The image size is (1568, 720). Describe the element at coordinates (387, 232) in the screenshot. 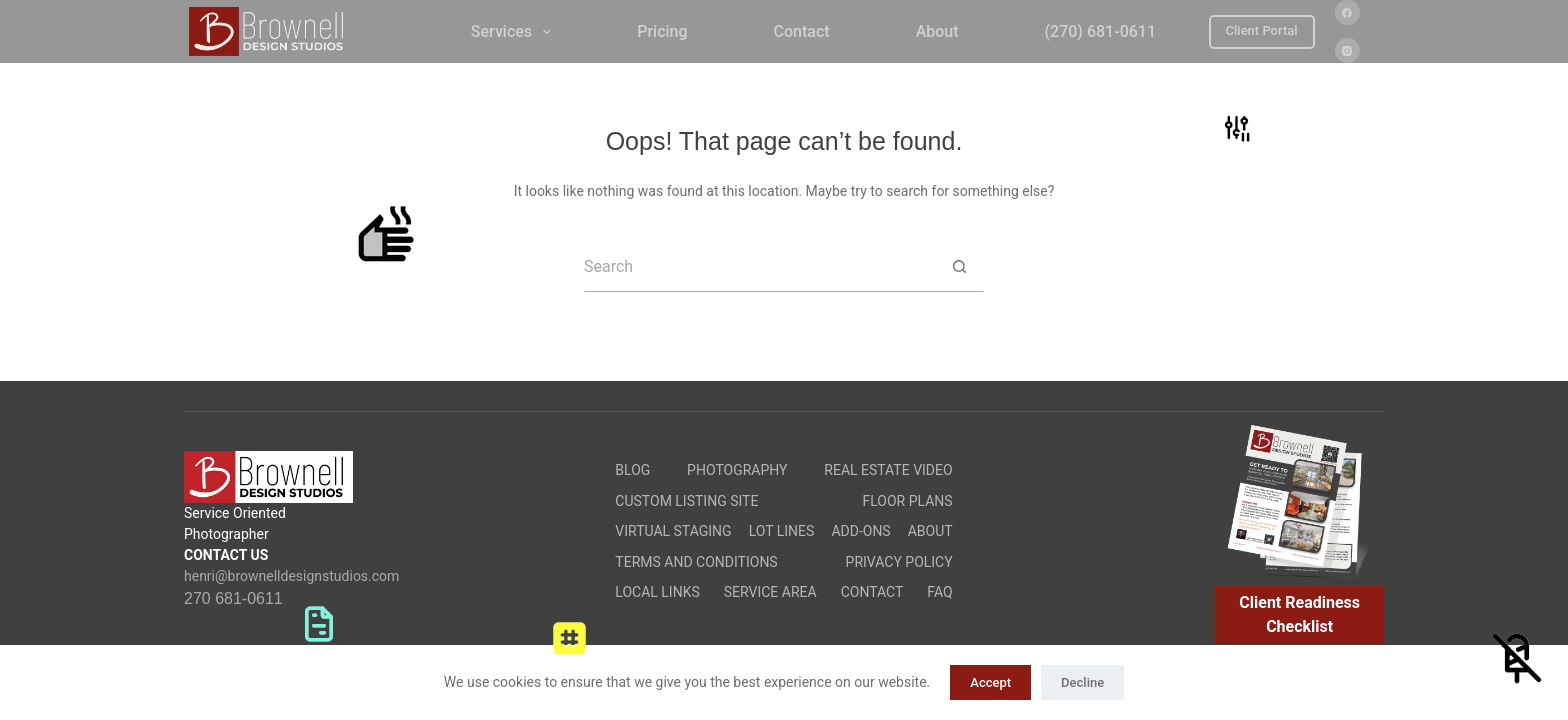

I see `hand dryer available in this location` at that location.